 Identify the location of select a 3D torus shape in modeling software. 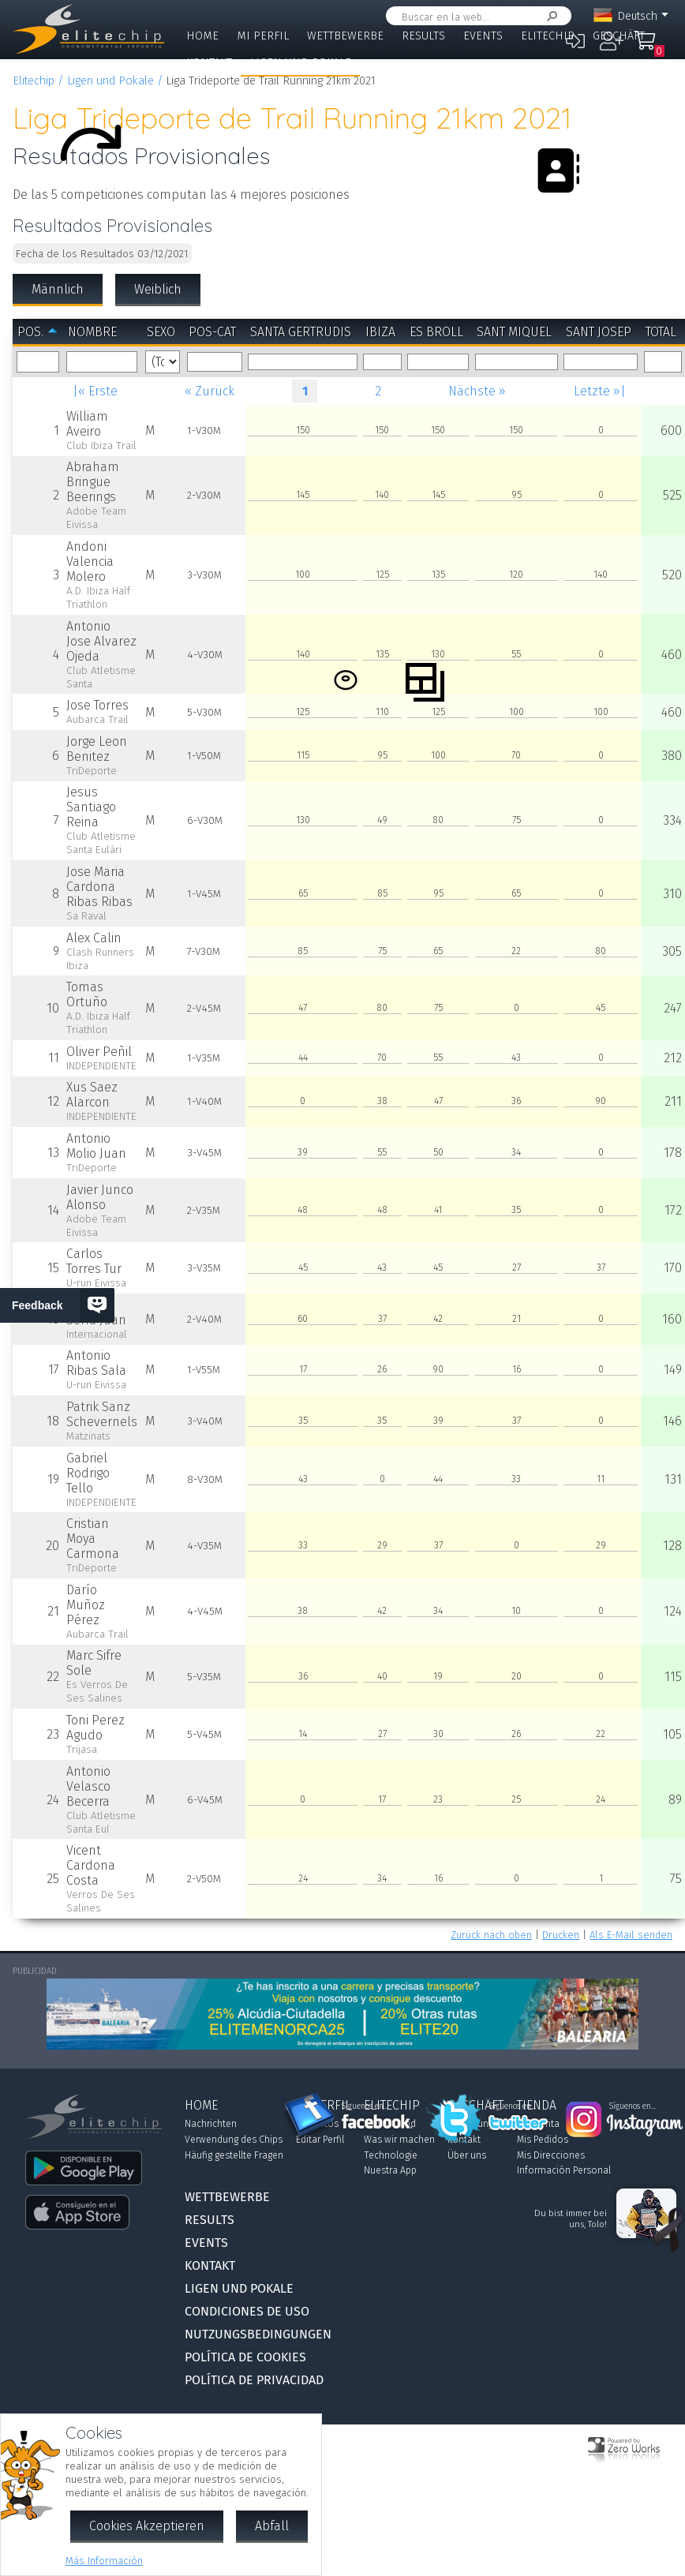
(346, 680).